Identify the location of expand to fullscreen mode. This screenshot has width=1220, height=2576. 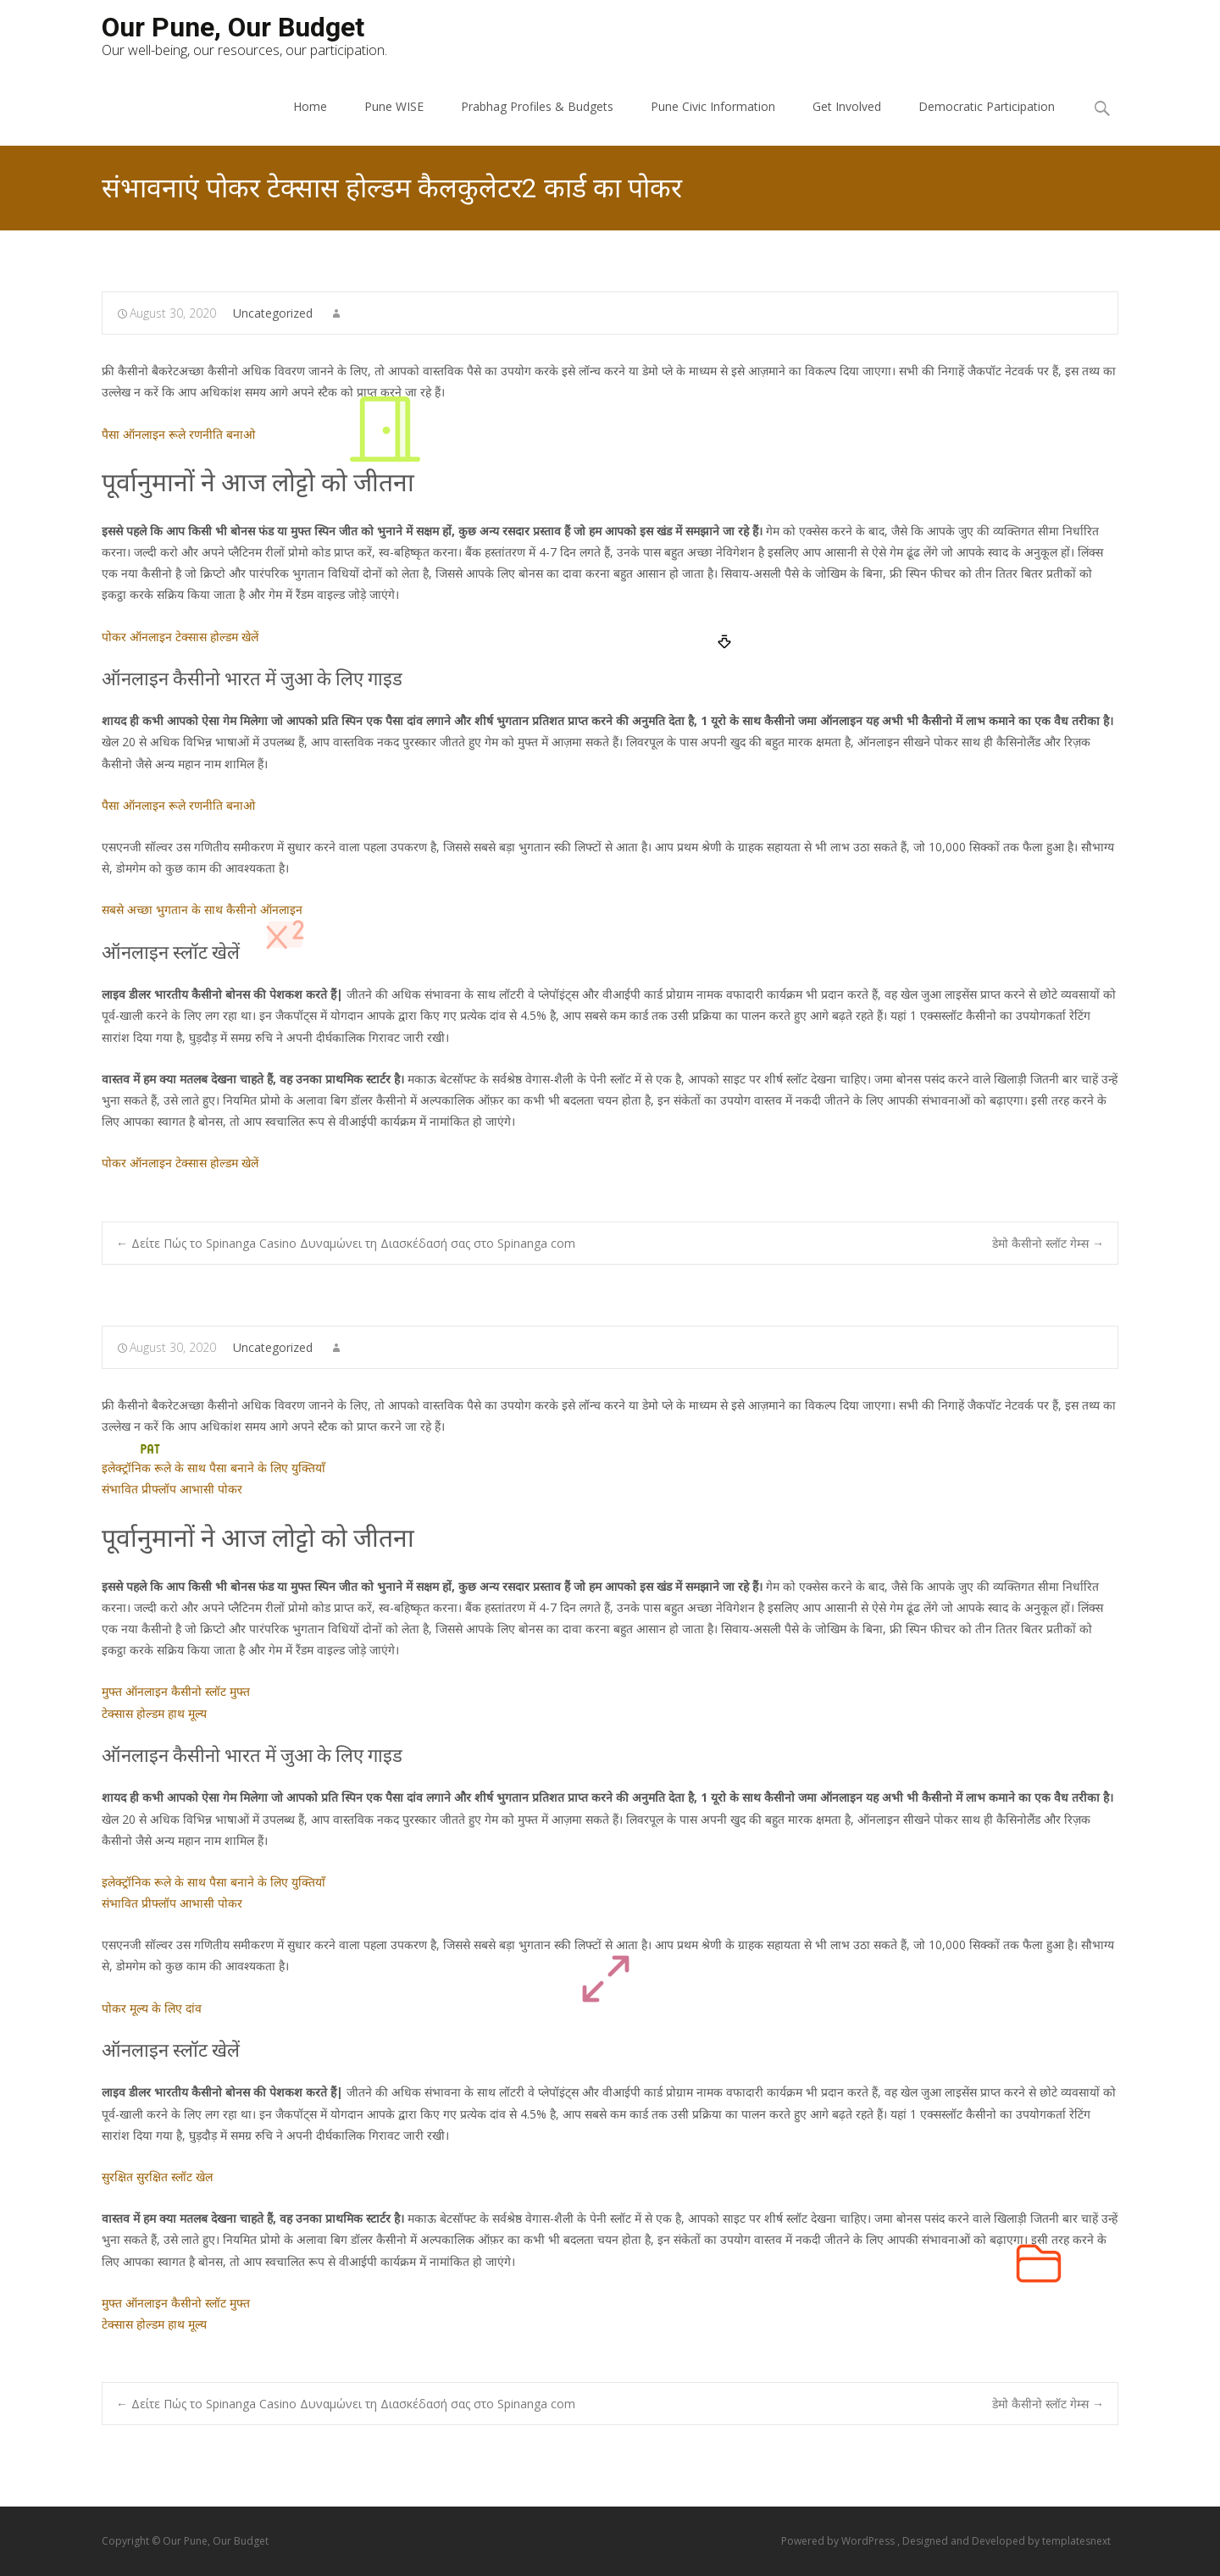
(606, 1979).